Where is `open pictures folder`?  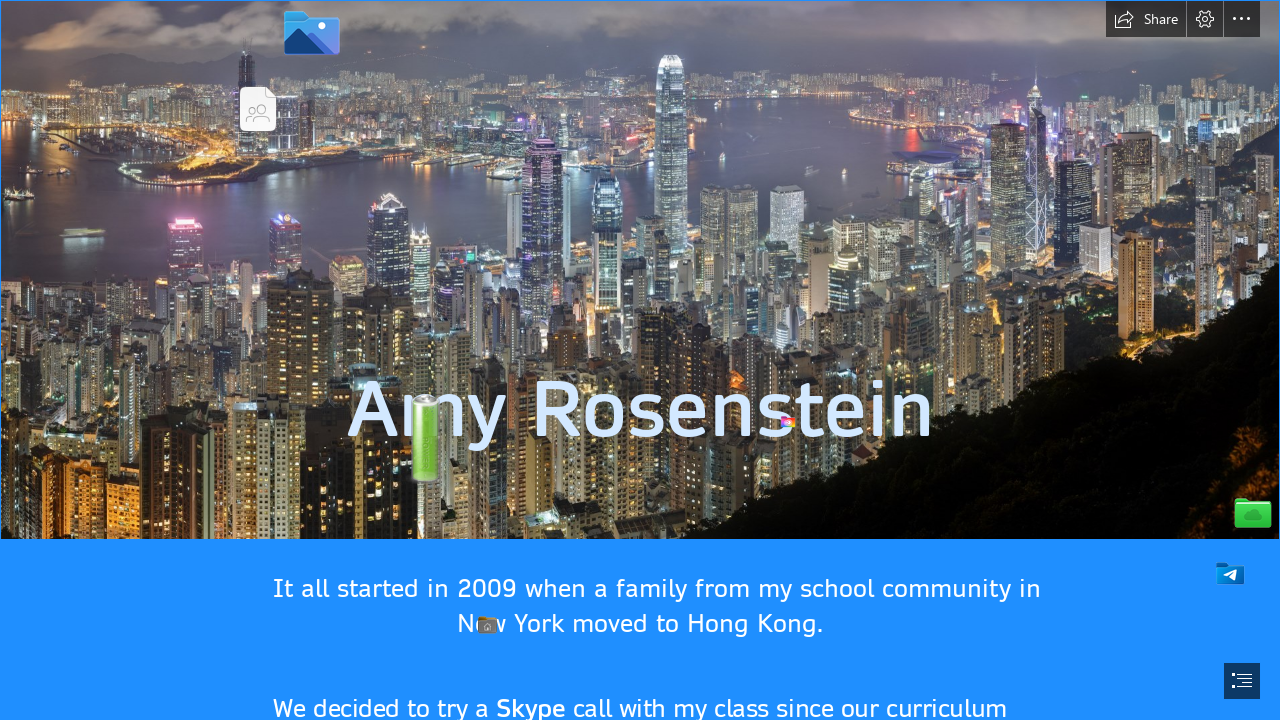
open pictures folder is located at coordinates (311, 34).